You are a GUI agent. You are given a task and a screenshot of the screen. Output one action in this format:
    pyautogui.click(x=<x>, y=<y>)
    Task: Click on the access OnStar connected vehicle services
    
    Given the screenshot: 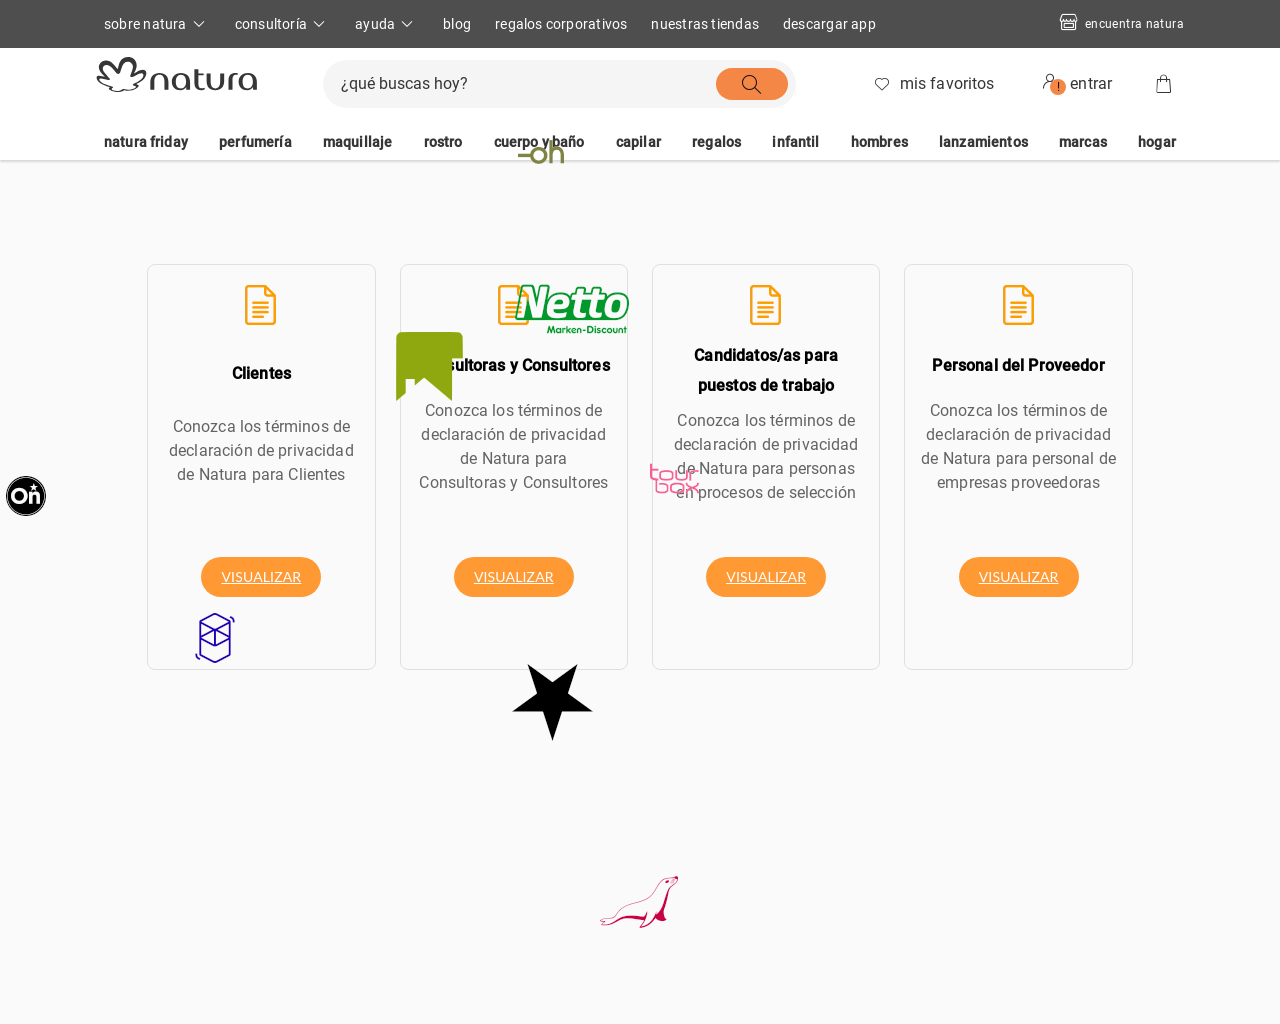 What is the action you would take?
    pyautogui.click(x=26, y=496)
    